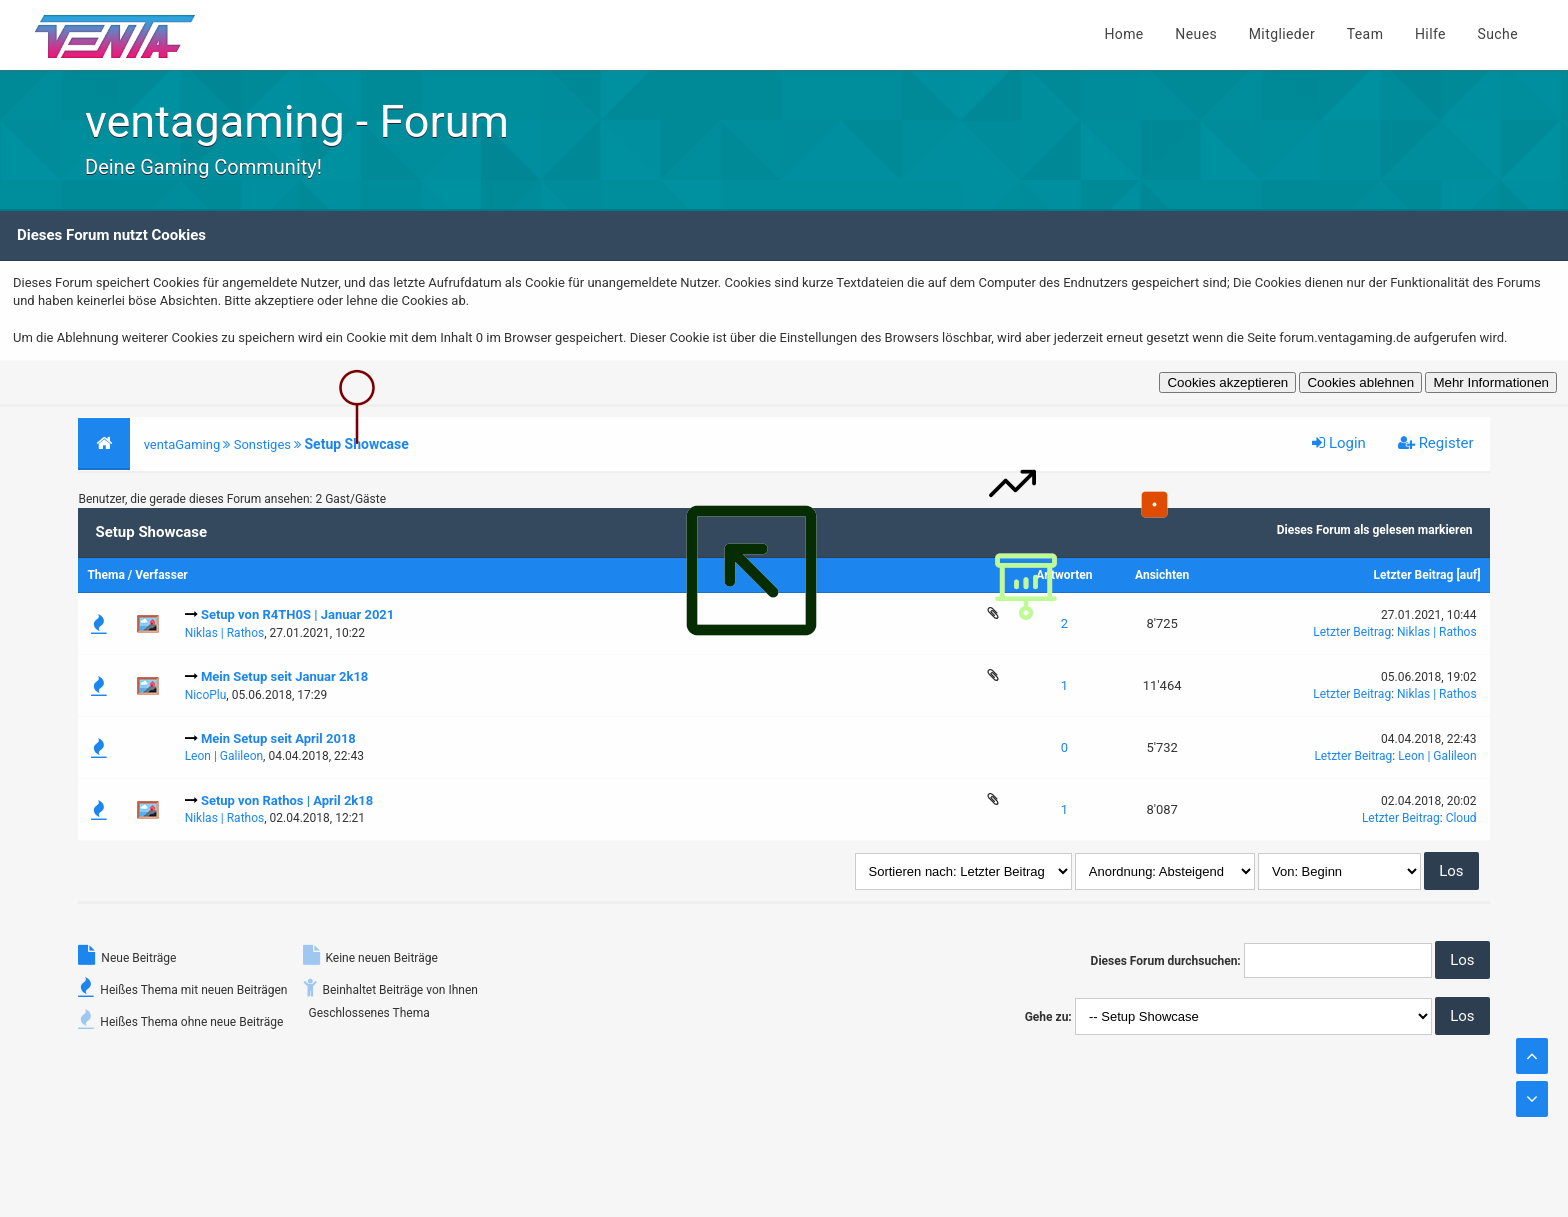 The height and width of the screenshot is (1217, 1568). What do you see at coordinates (1154, 504) in the screenshot?
I see `indicates a value of one in a dice or random number game` at bounding box center [1154, 504].